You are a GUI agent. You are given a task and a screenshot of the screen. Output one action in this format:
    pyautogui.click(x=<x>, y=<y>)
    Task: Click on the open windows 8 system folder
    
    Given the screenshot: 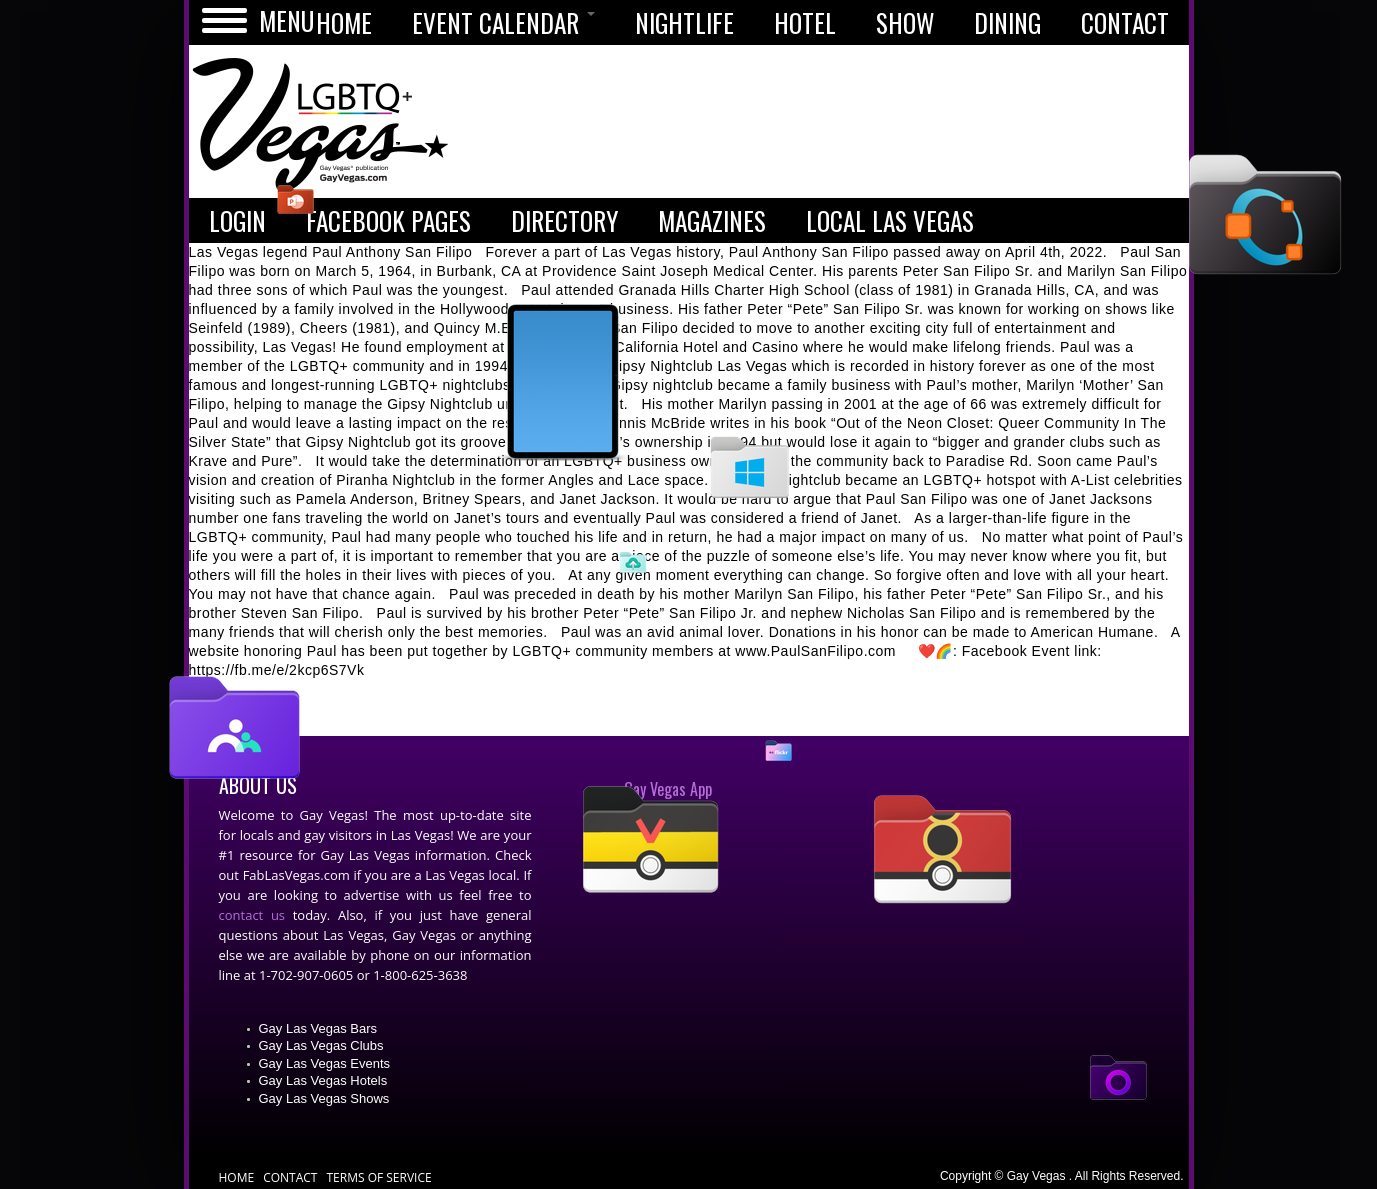 What is the action you would take?
    pyautogui.click(x=749, y=469)
    